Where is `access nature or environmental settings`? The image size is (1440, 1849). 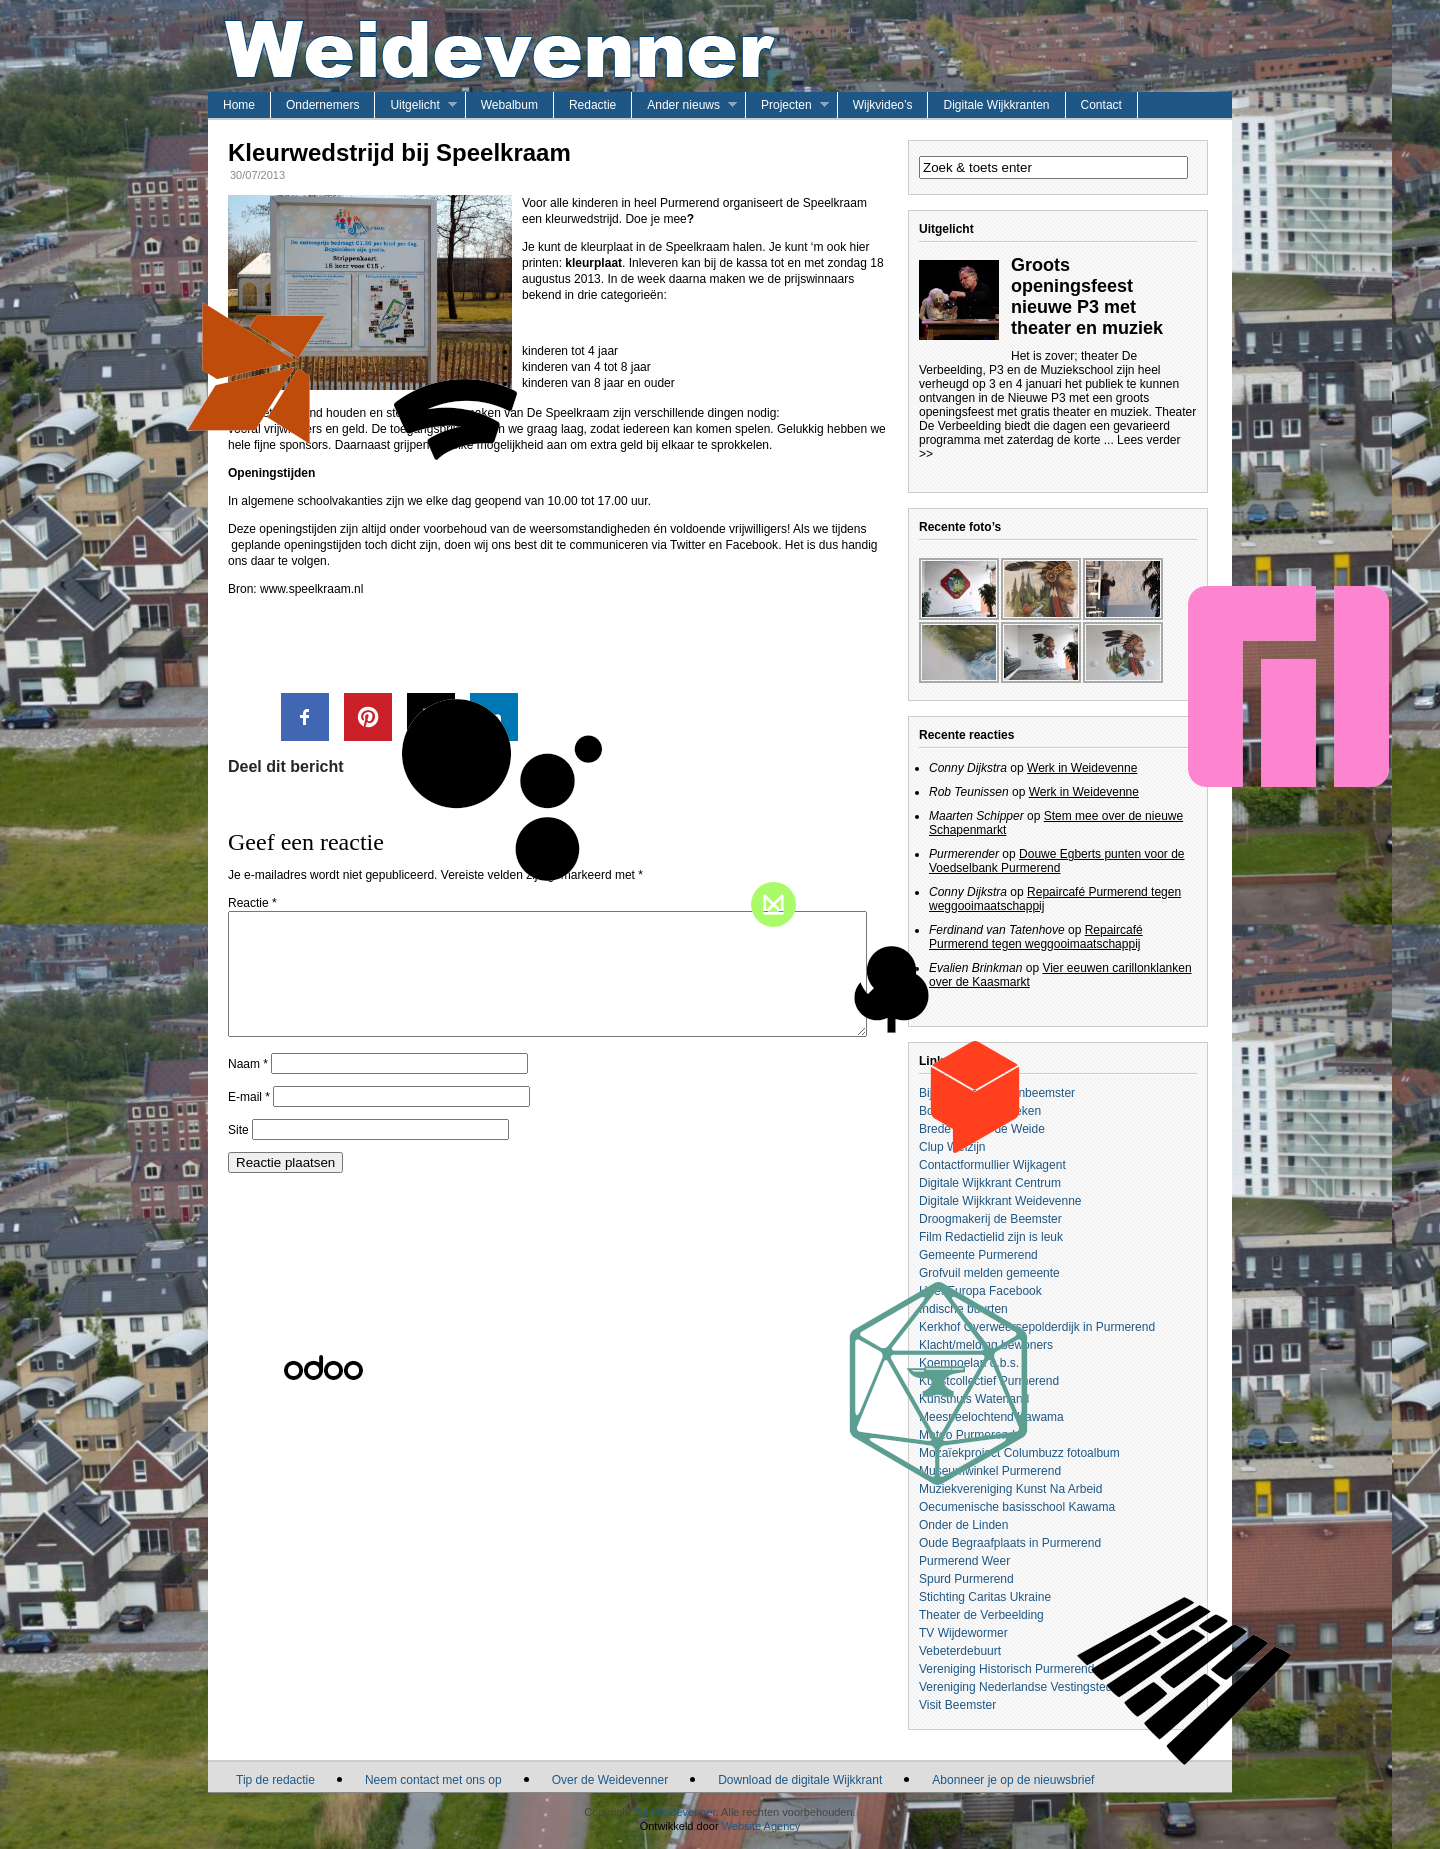
access nature or environmental settings is located at coordinates (891, 991).